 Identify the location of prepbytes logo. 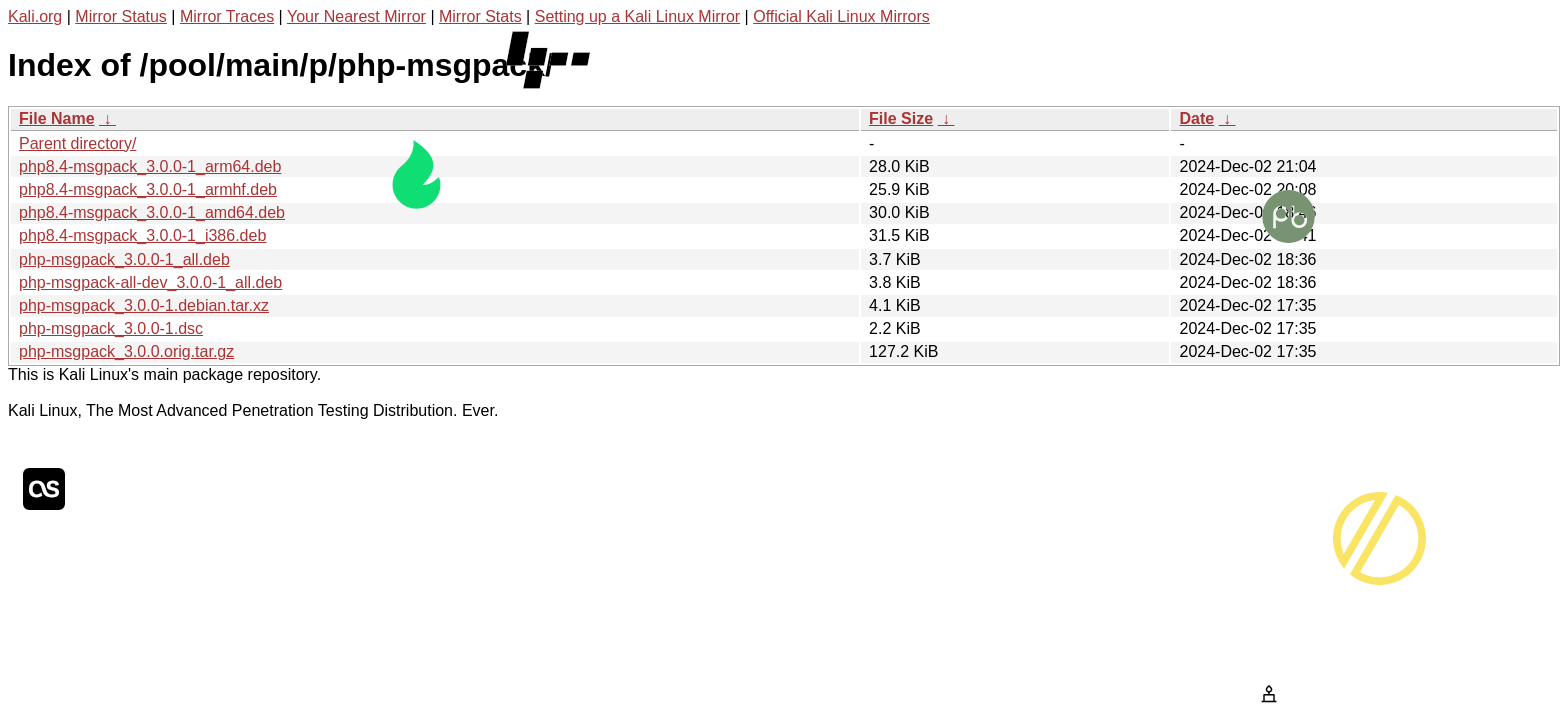
(1288, 216).